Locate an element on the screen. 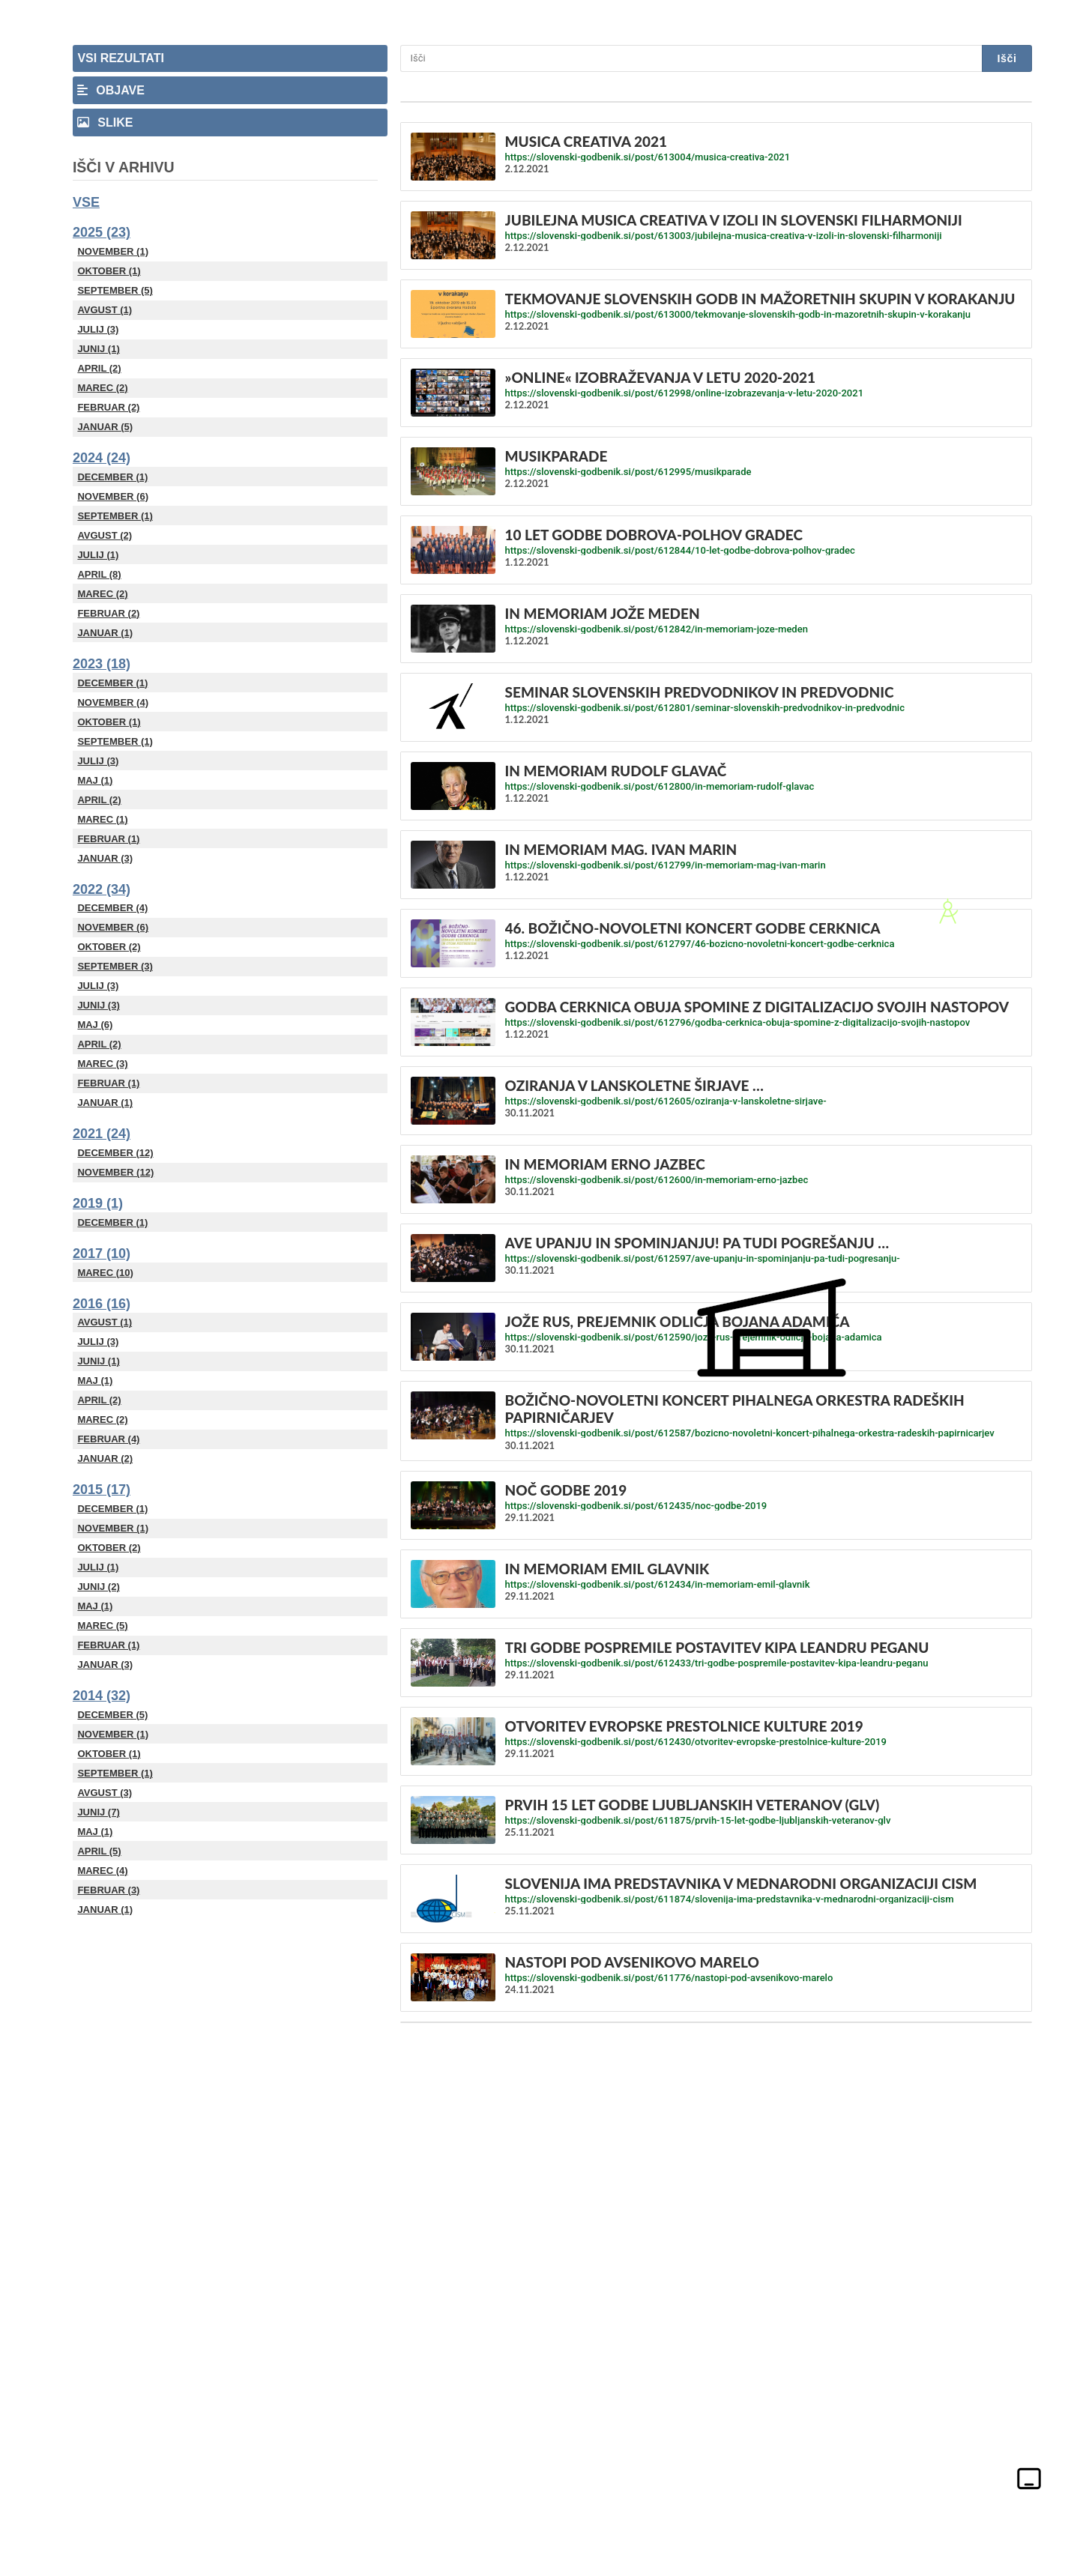 This screenshot has height=2576, width=1089. access warehouse or storage inventory is located at coordinates (771, 1332).